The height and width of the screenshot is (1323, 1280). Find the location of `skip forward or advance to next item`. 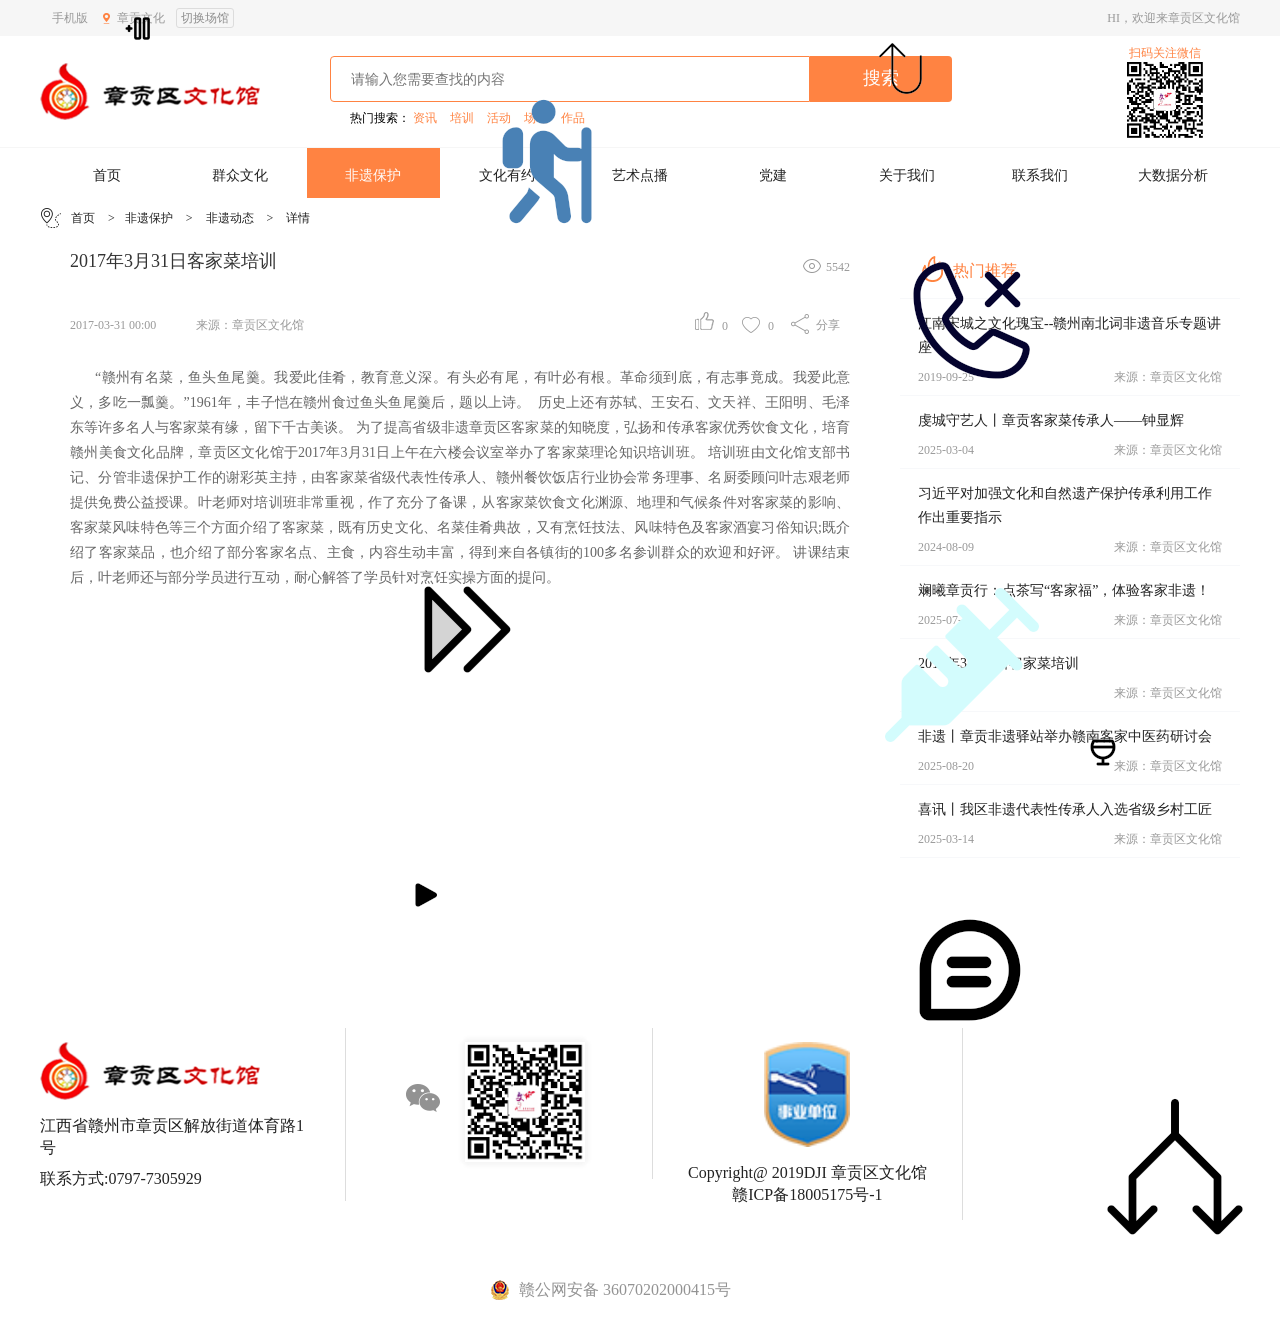

skip forward or advance to next item is located at coordinates (463, 629).